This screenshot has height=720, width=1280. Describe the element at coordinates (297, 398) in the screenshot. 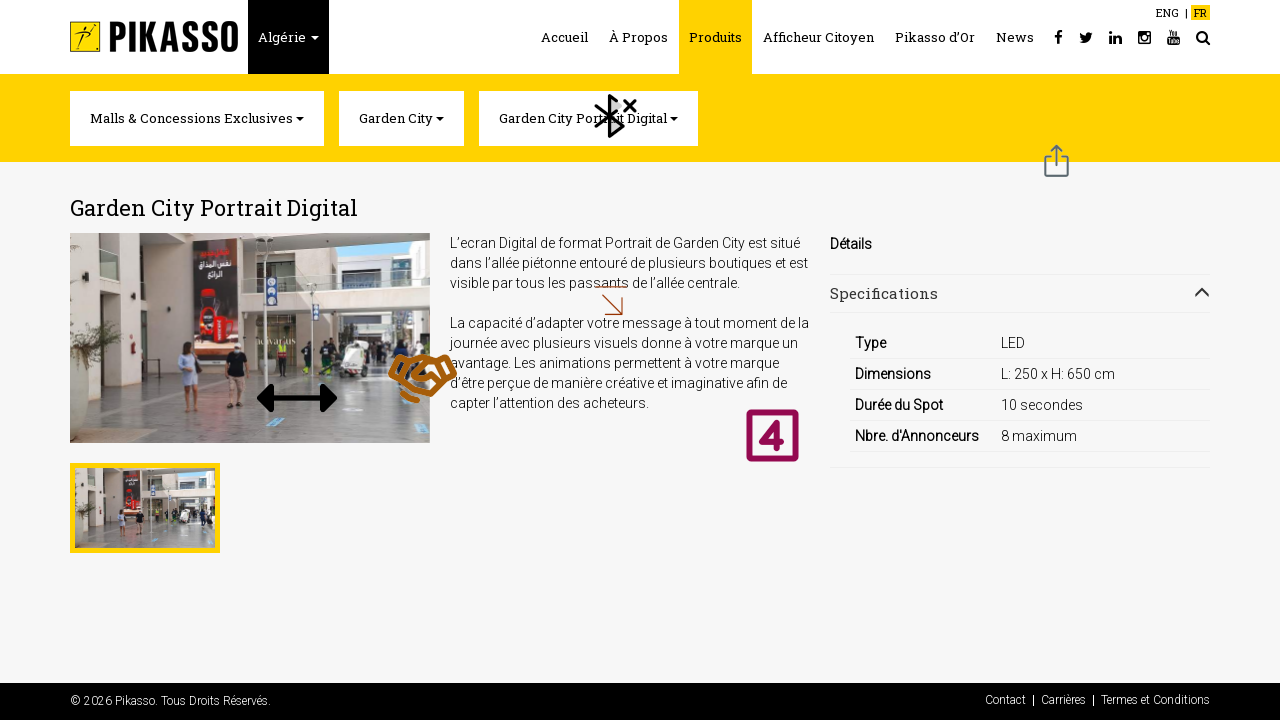

I see `resize element horizontally` at that location.